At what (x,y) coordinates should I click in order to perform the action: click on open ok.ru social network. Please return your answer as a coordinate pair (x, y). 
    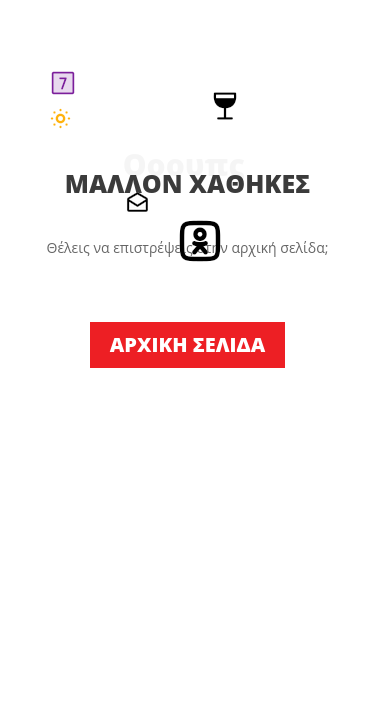
    Looking at the image, I should click on (200, 241).